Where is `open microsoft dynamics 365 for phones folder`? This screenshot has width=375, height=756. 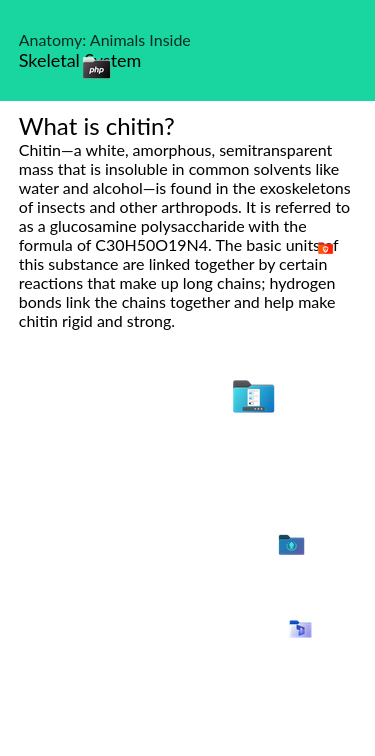
open microsoft dynamics 365 for phones folder is located at coordinates (300, 629).